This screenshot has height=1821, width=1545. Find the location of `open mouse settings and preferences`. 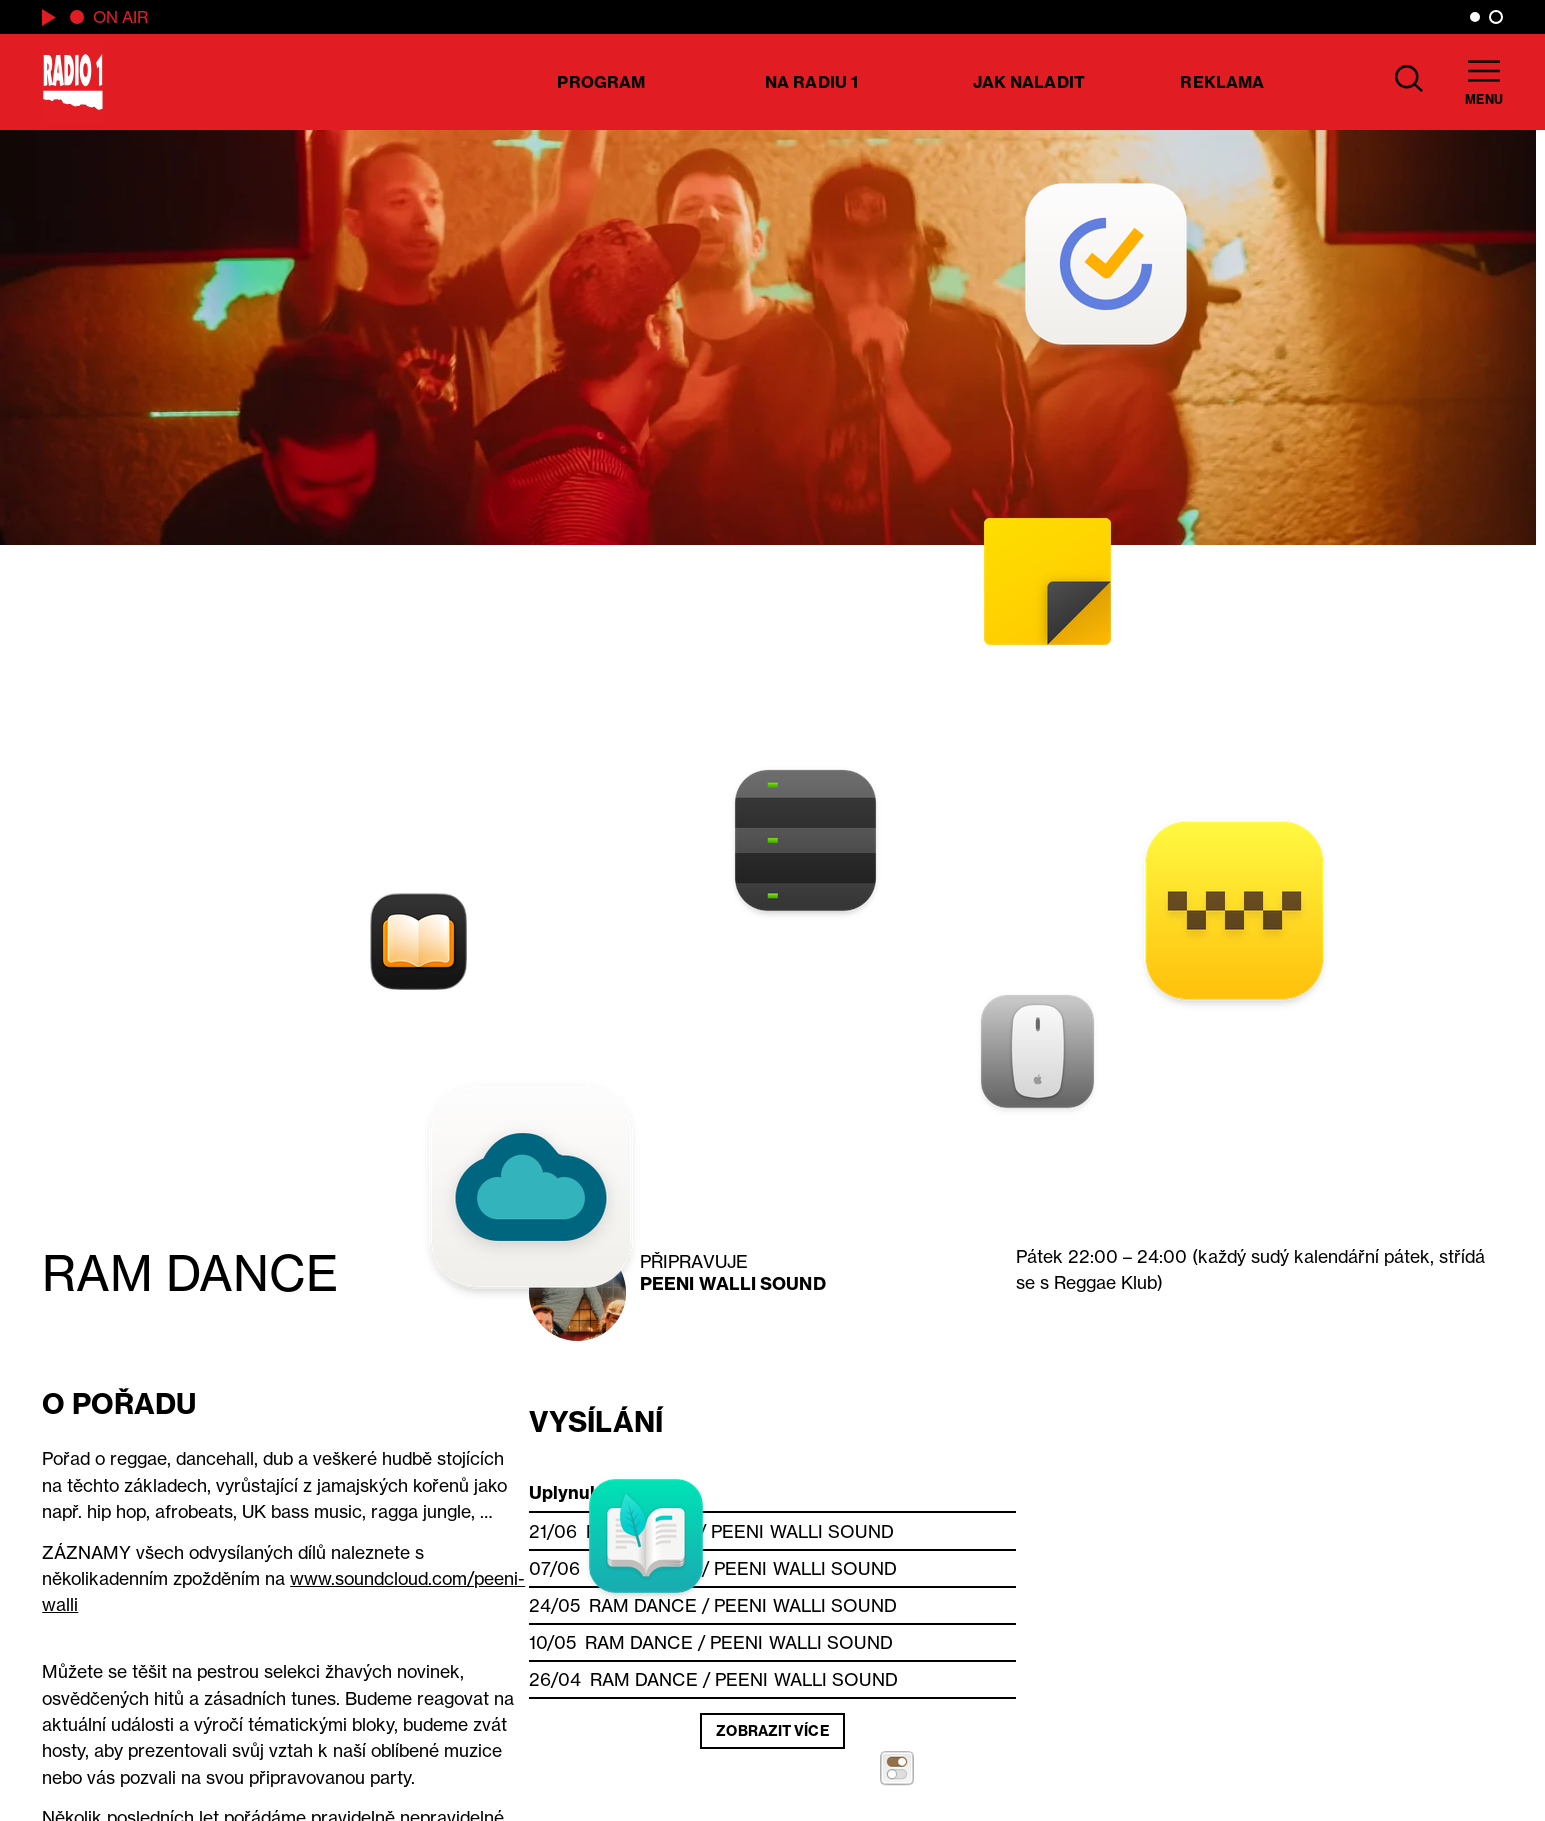

open mouse settings and preferences is located at coordinates (1037, 1051).